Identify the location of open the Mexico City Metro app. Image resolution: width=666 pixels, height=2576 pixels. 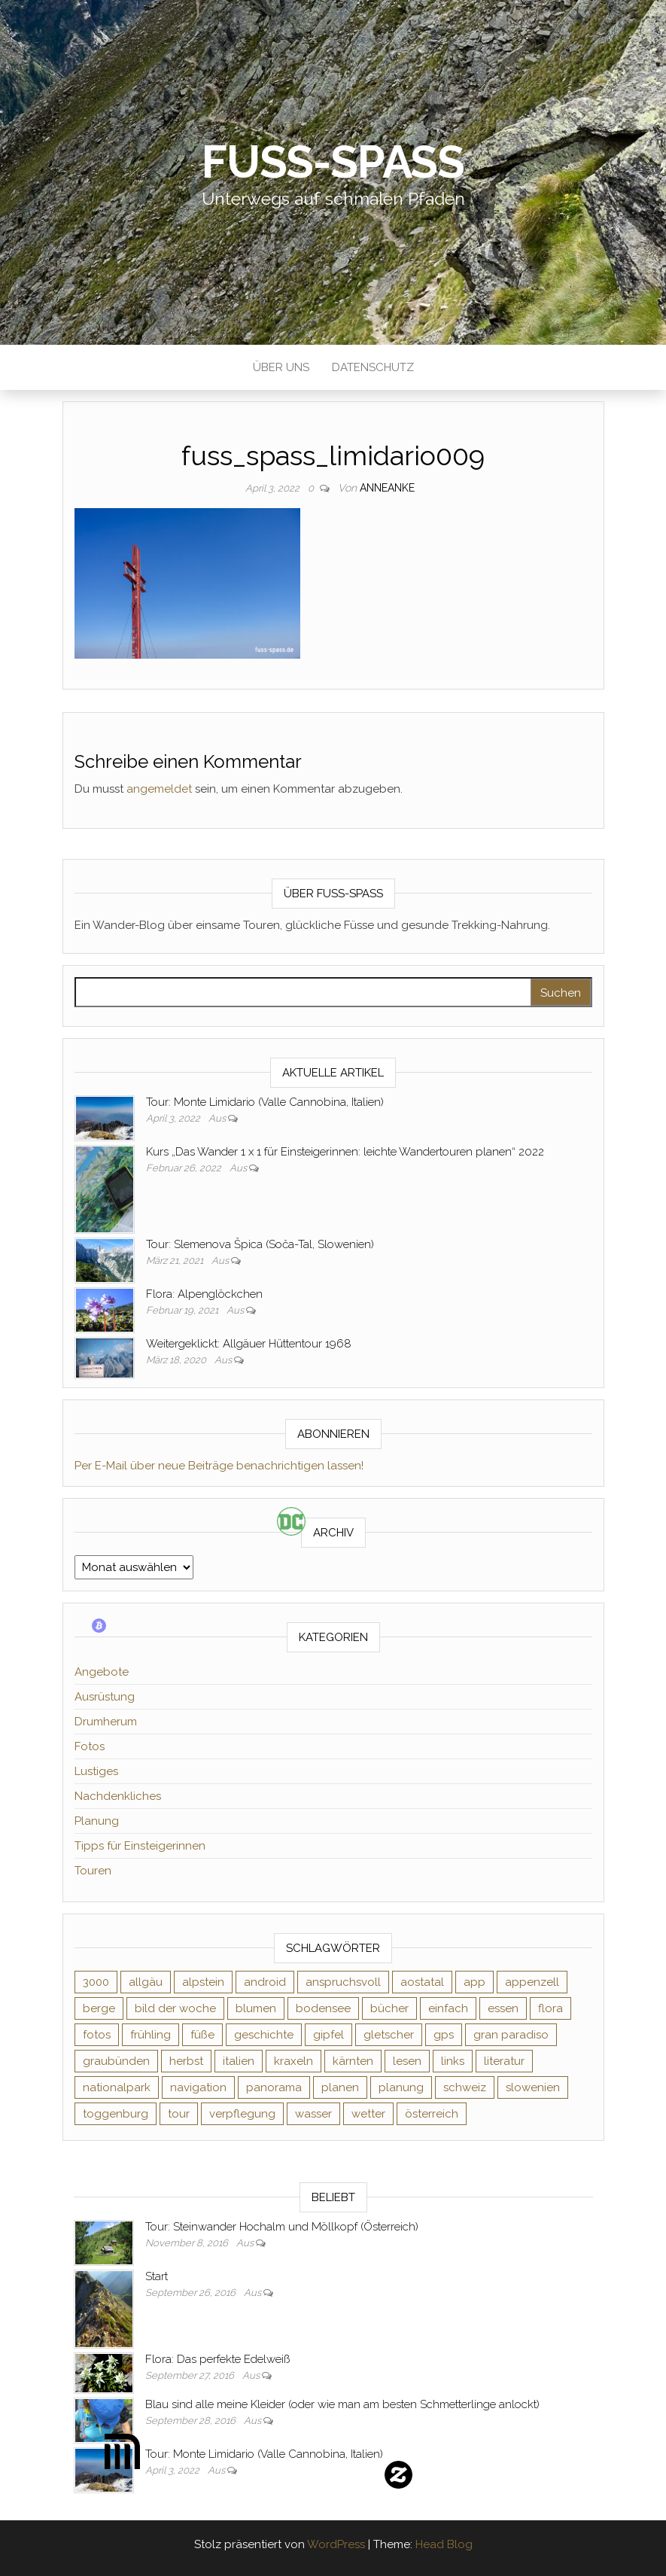
(122, 2451).